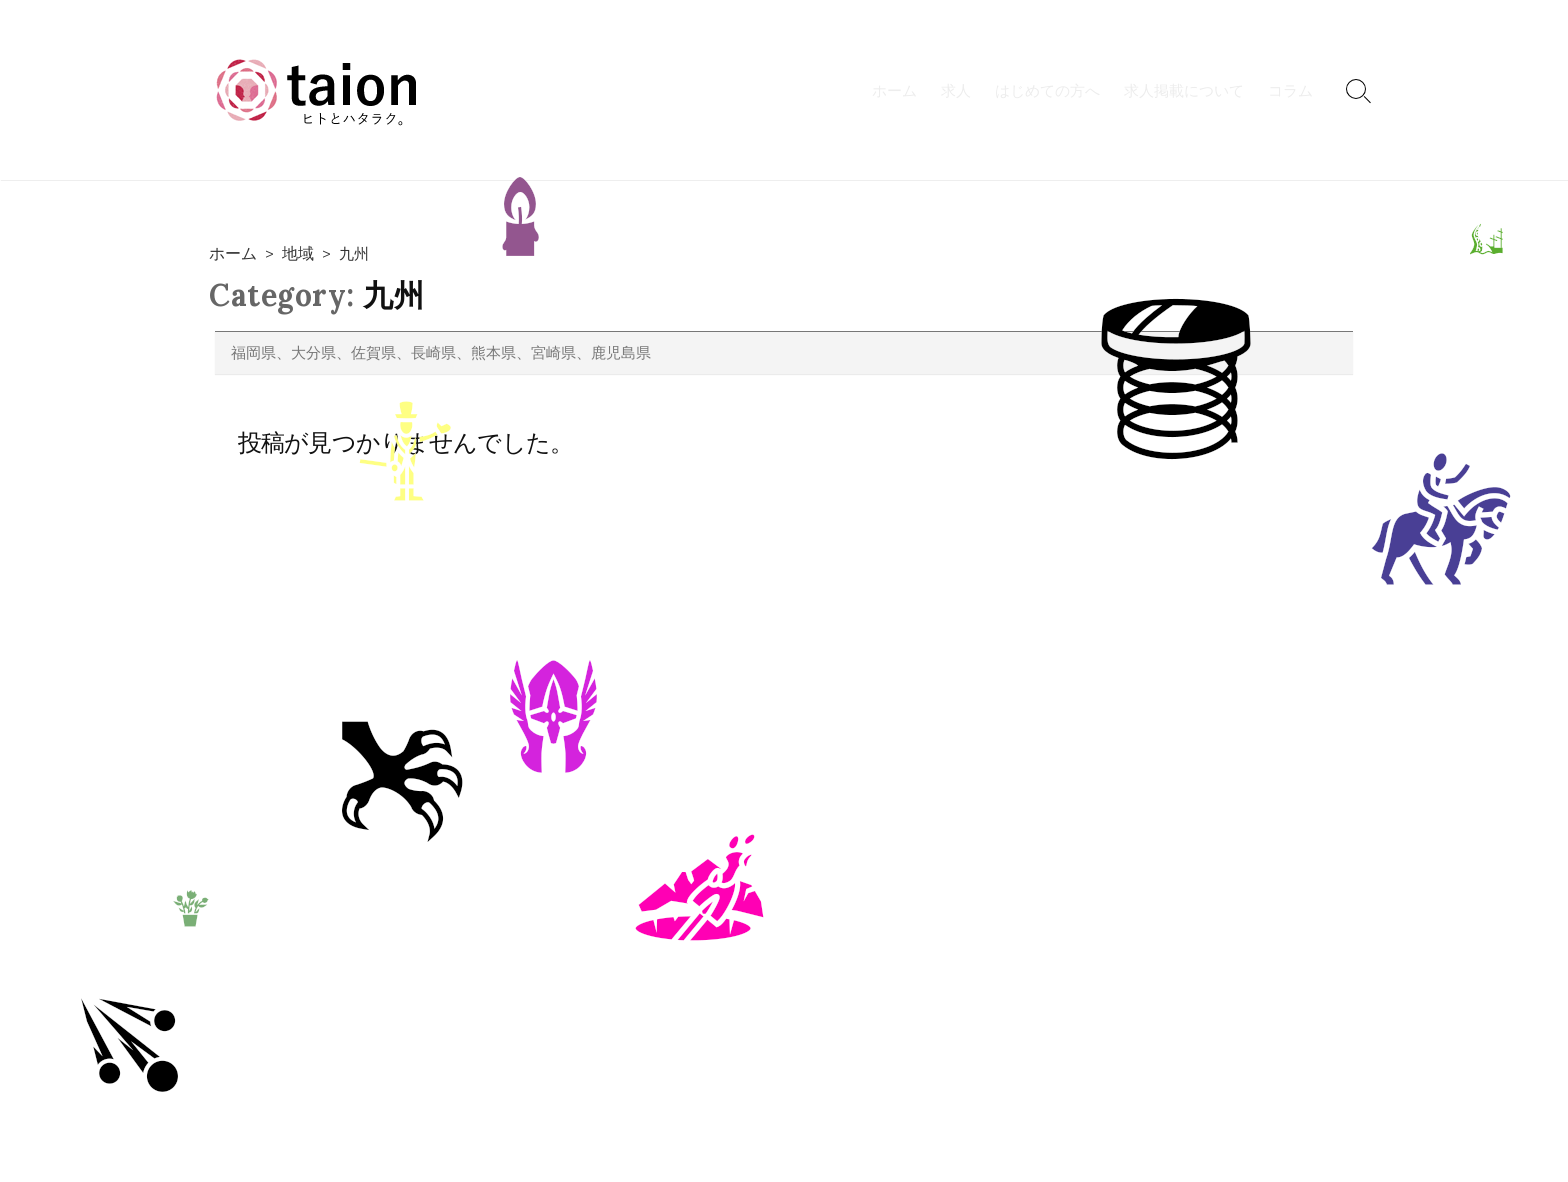 The height and width of the screenshot is (1182, 1568). Describe the element at coordinates (1176, 379) in the screenshot. I see `spring or bounce mechanic in a game` at that location.